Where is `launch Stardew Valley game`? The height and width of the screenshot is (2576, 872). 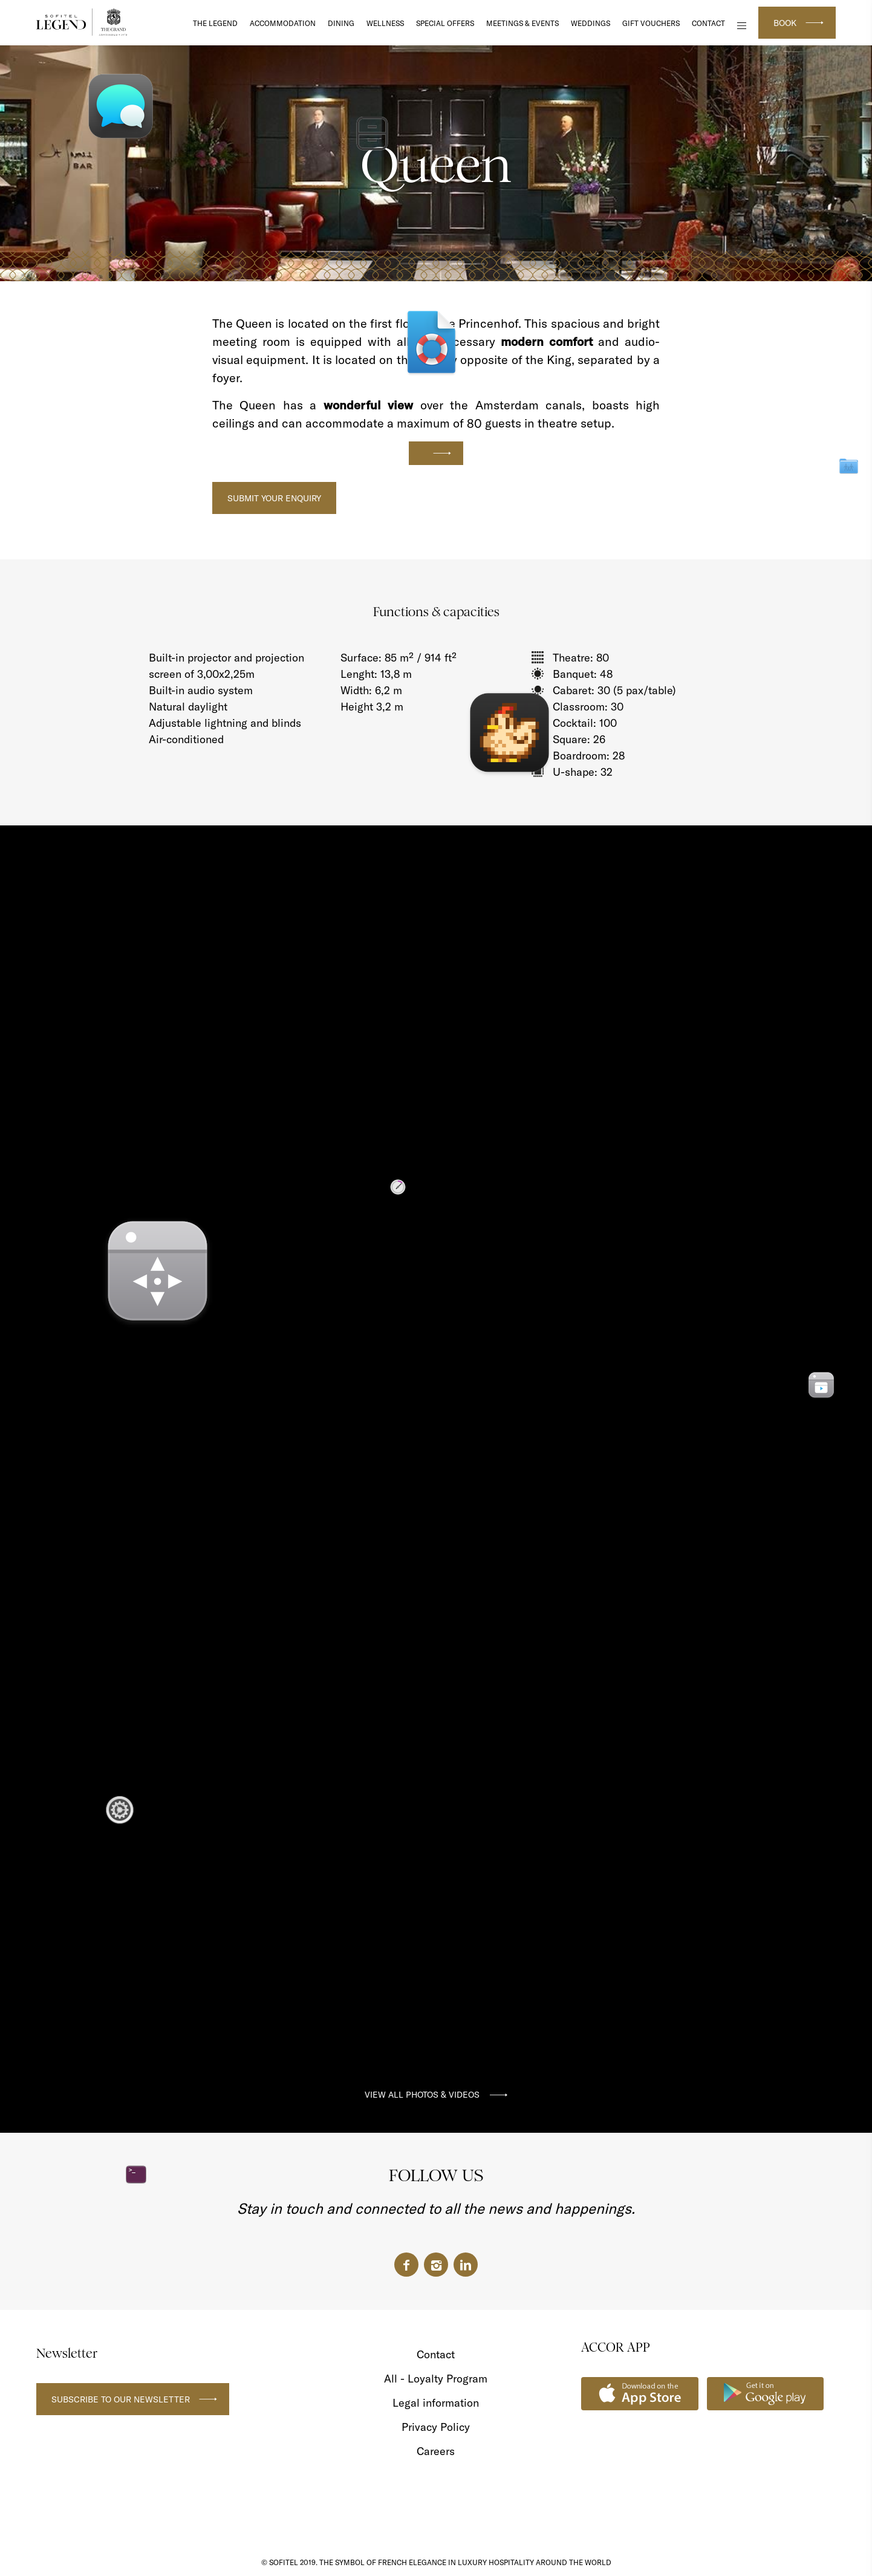 launch Stardew Valley game is located at coordinates (509, 732).